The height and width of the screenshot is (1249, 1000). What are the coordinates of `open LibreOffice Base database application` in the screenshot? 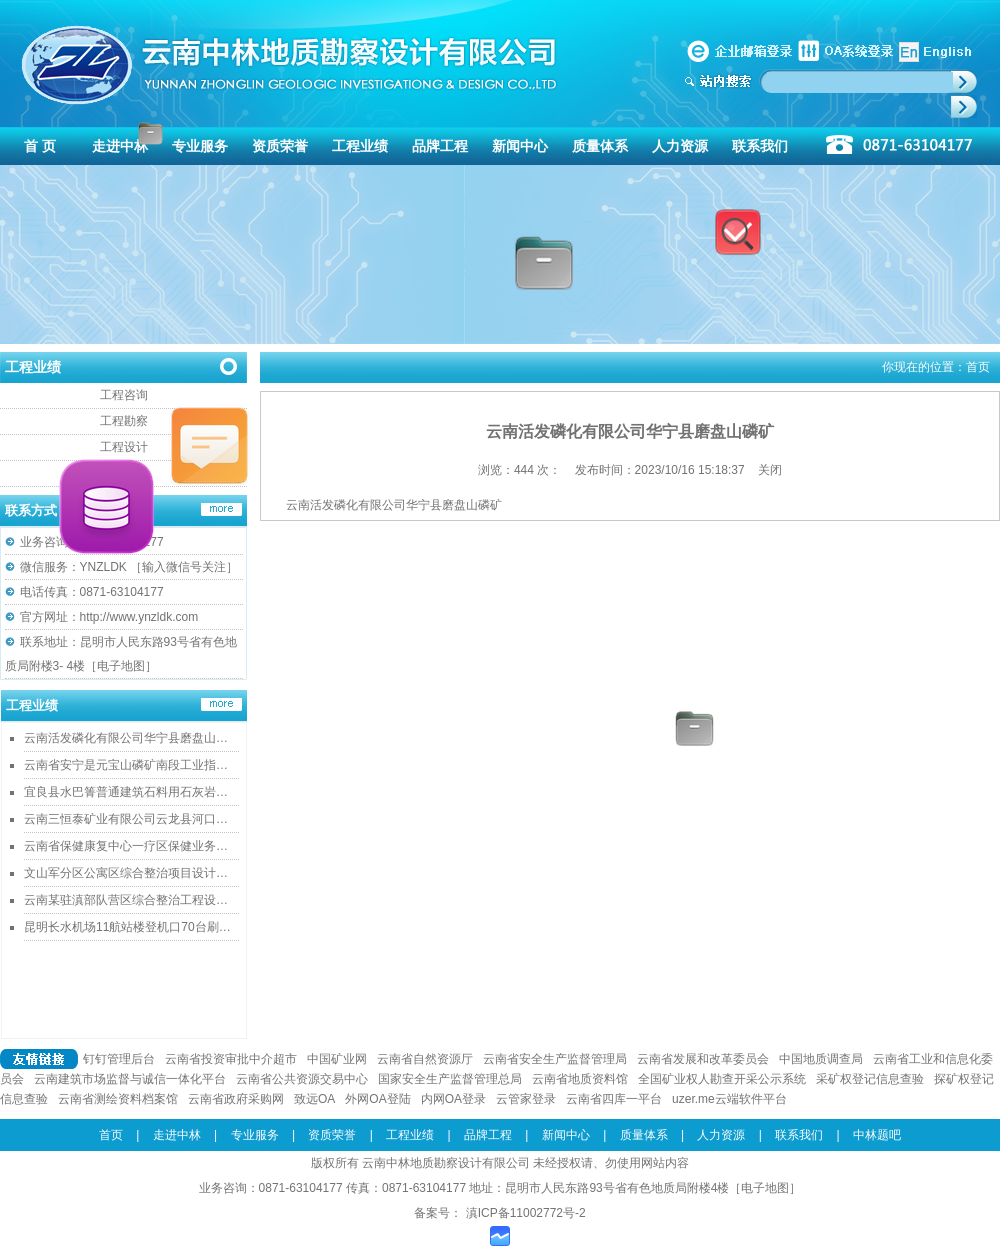 It's located at (106, 506).